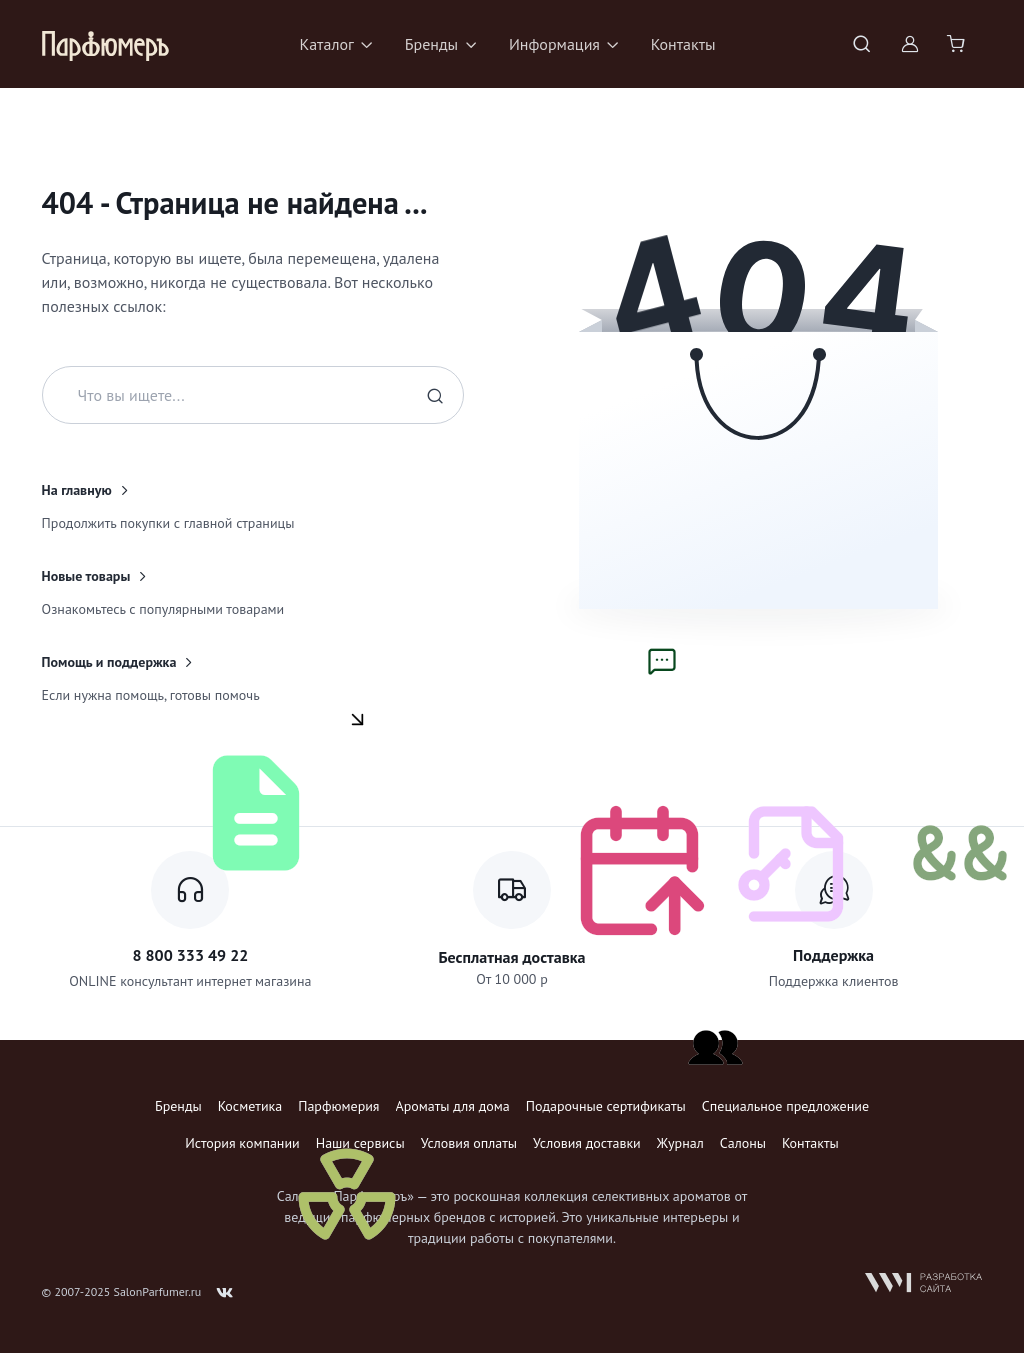 Image resolution: width=1024 pixels, height=1353 pixels. I want to click on upload or export calendar event, so click(639, 870).